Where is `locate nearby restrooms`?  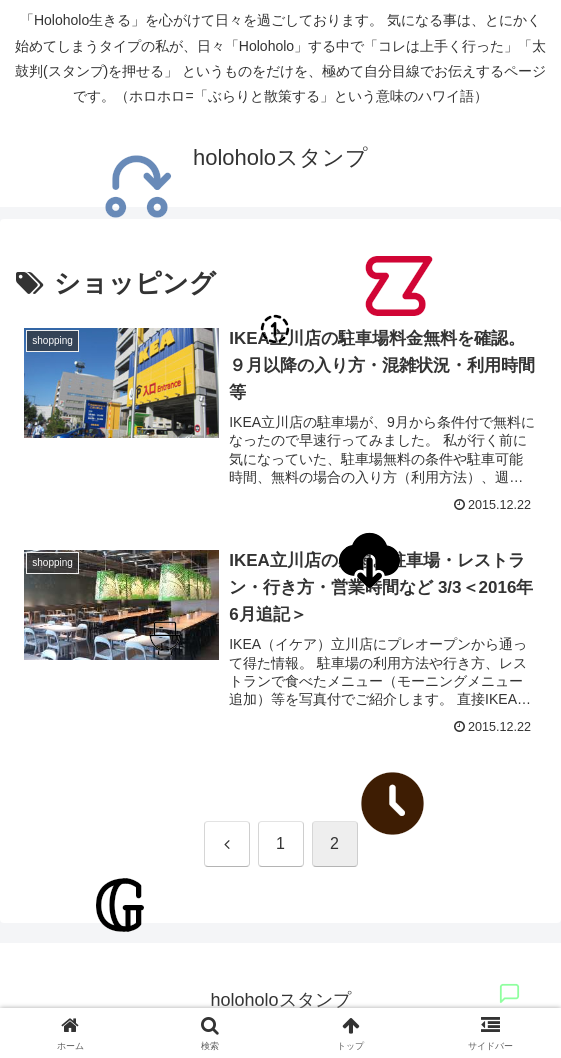
locate nearby restrooms is located at coordinates (165, 638).